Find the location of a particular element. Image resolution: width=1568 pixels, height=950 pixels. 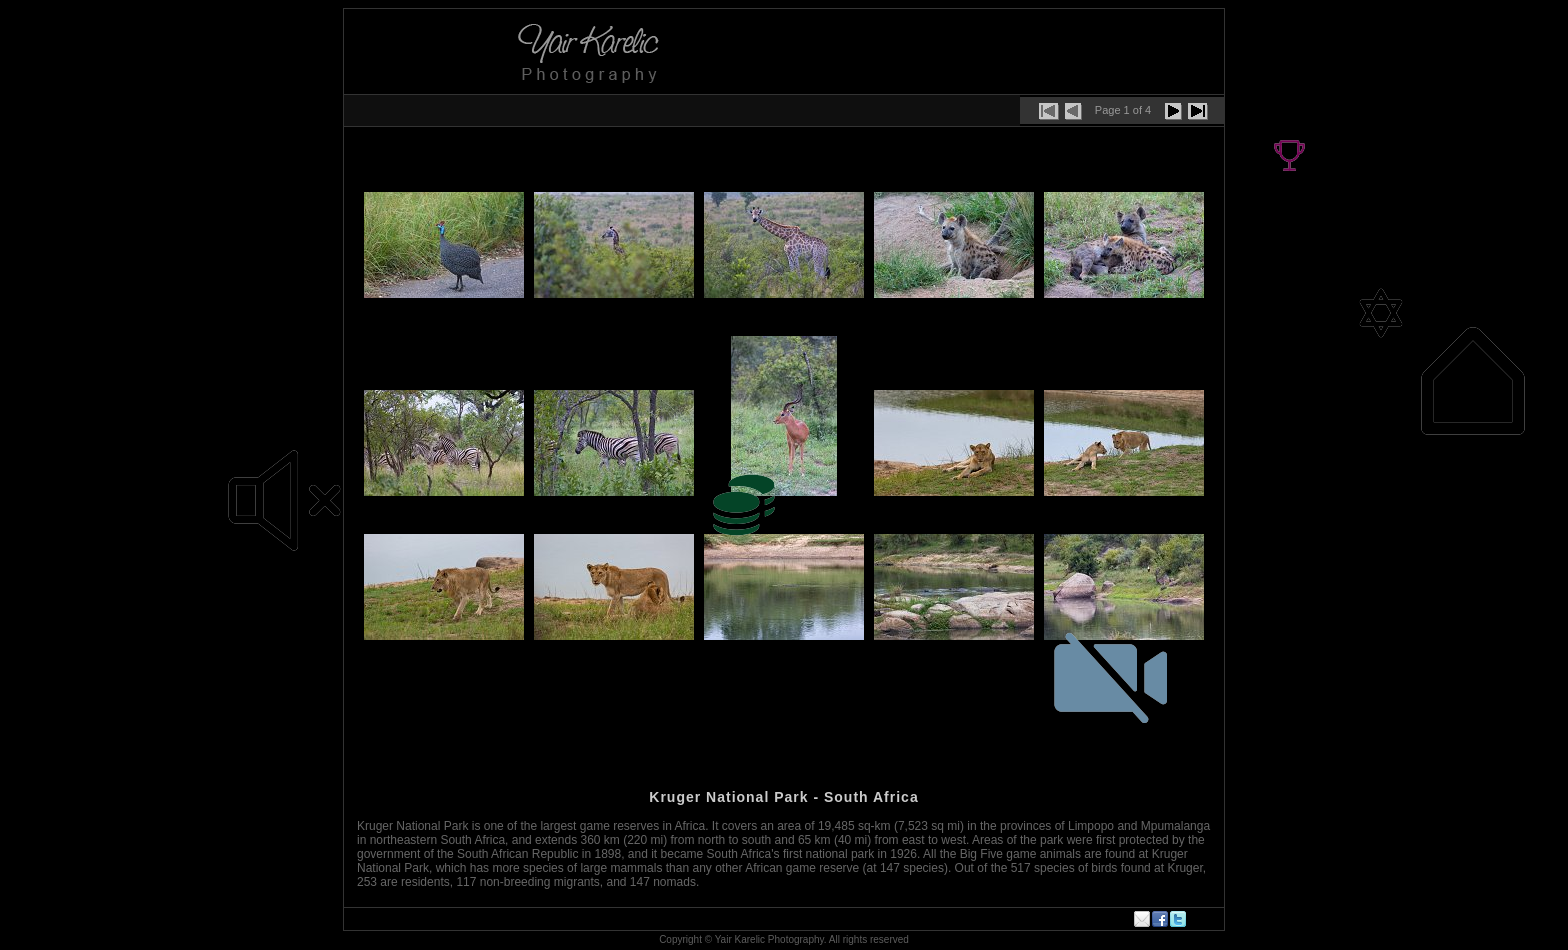

view achievements or awards is located at coordinates (1289, 155).